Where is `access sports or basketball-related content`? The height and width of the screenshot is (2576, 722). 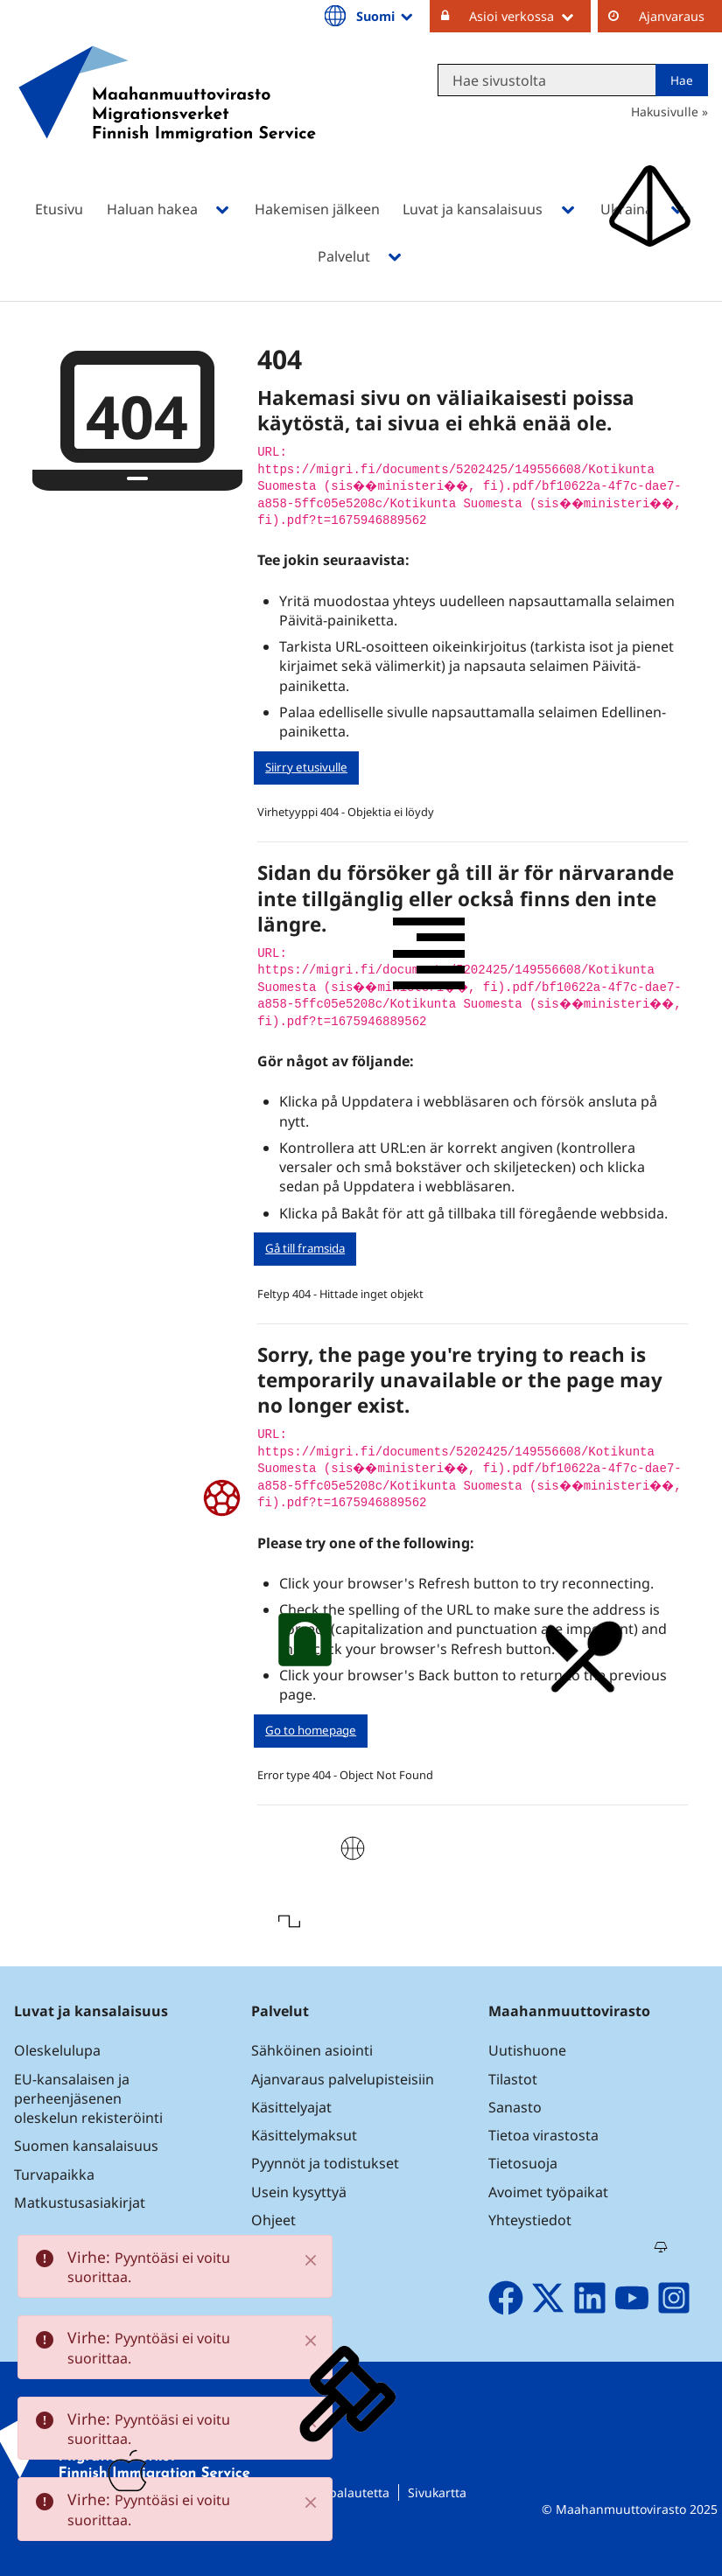 access sports or basketball-related content is located at coordinates (353, 1848).